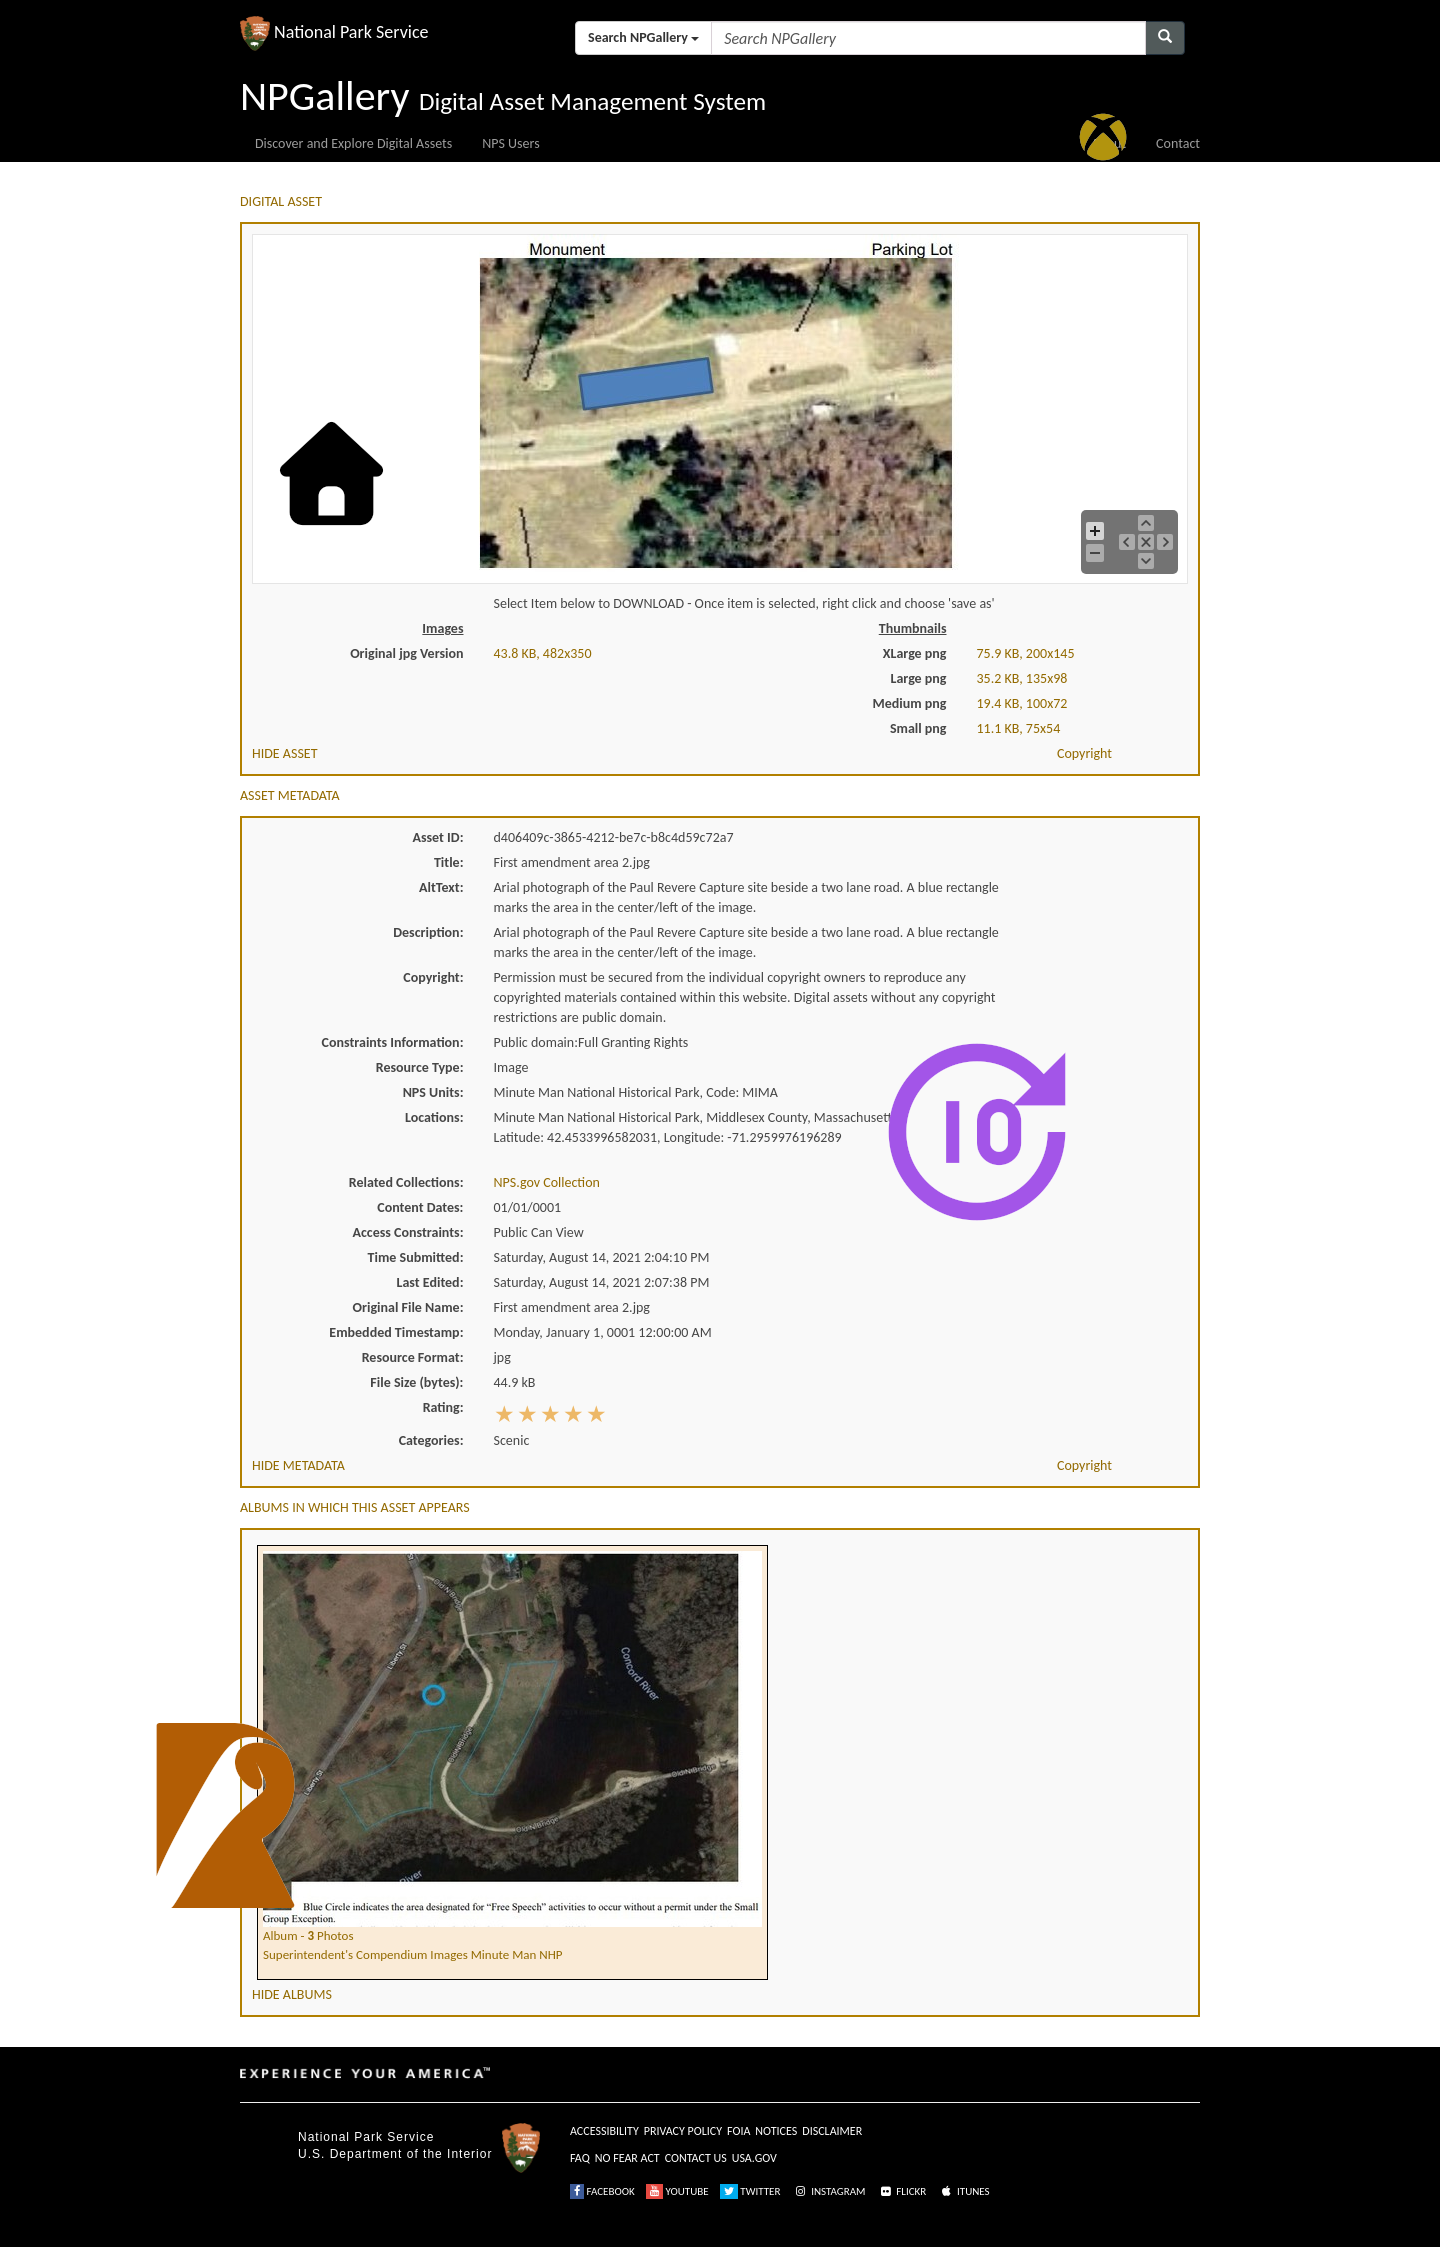 The image size is (1440, 2247). What do you see at coordinates (225, 1815) in the screenshot?
I see `Rollup.js logo` at bounding box center [225, 1815].